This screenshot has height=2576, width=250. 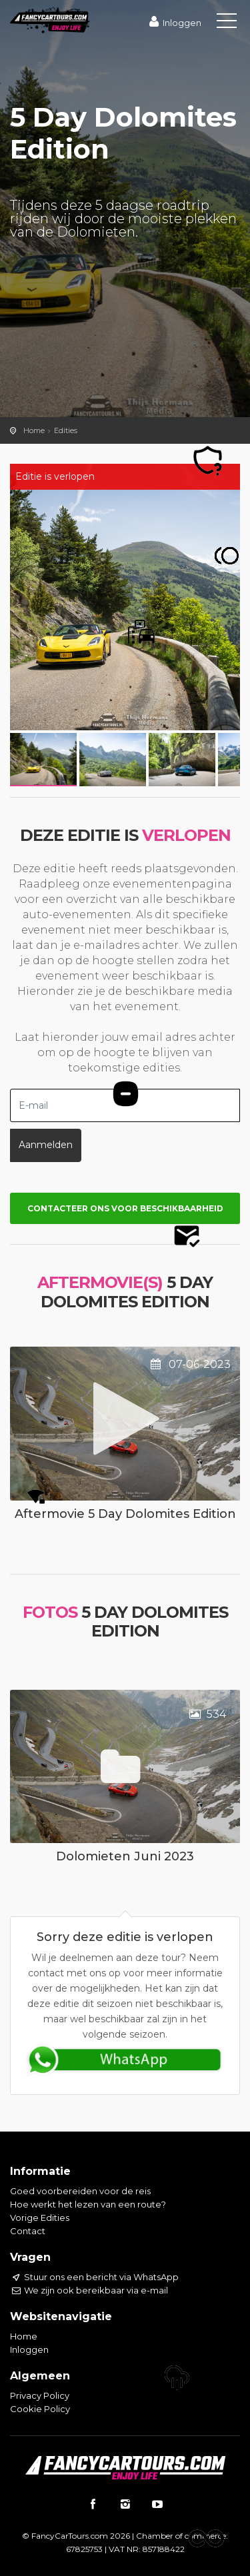 I want to click on toggle infinite loop or repeat mode, so click(x=206, y=2538).